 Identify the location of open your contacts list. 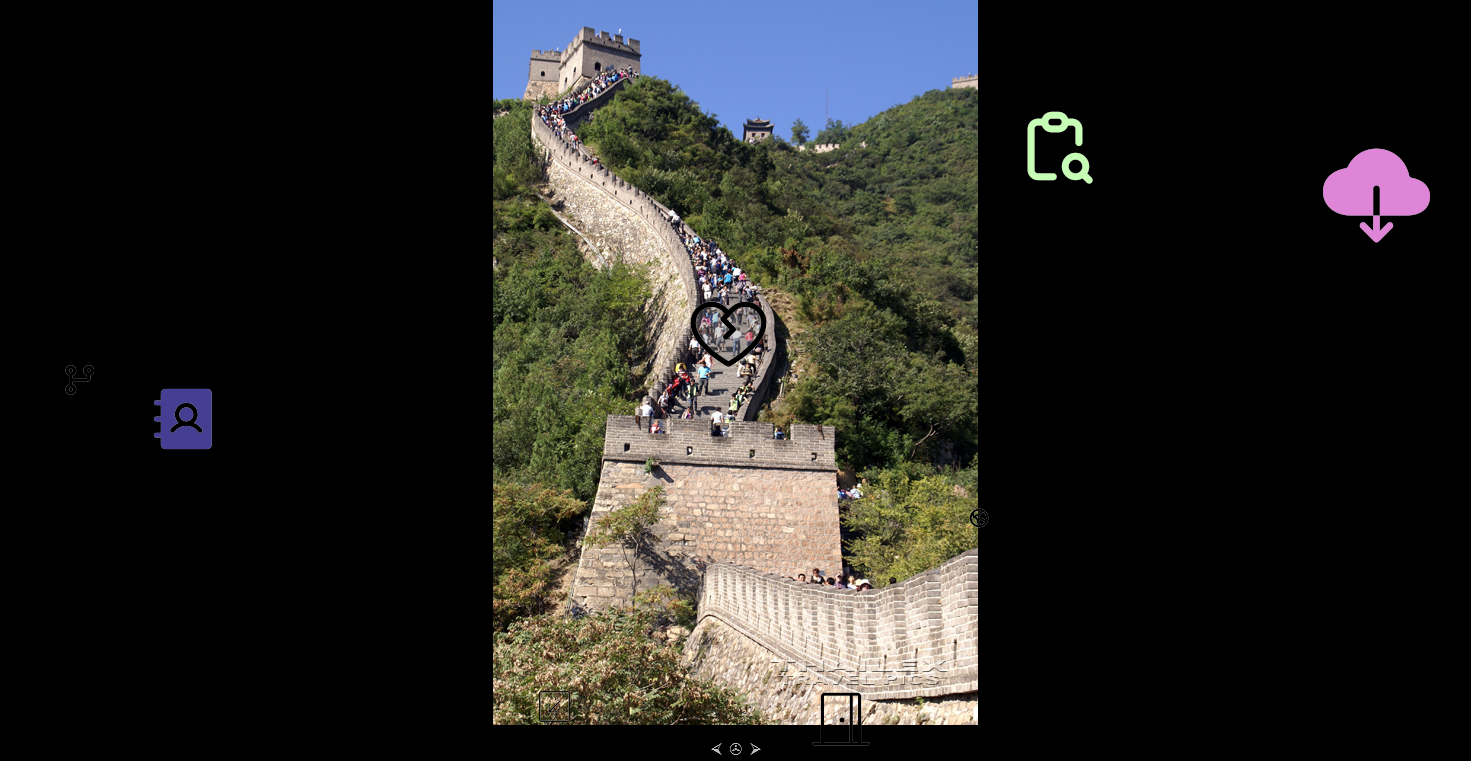
(184, 419).